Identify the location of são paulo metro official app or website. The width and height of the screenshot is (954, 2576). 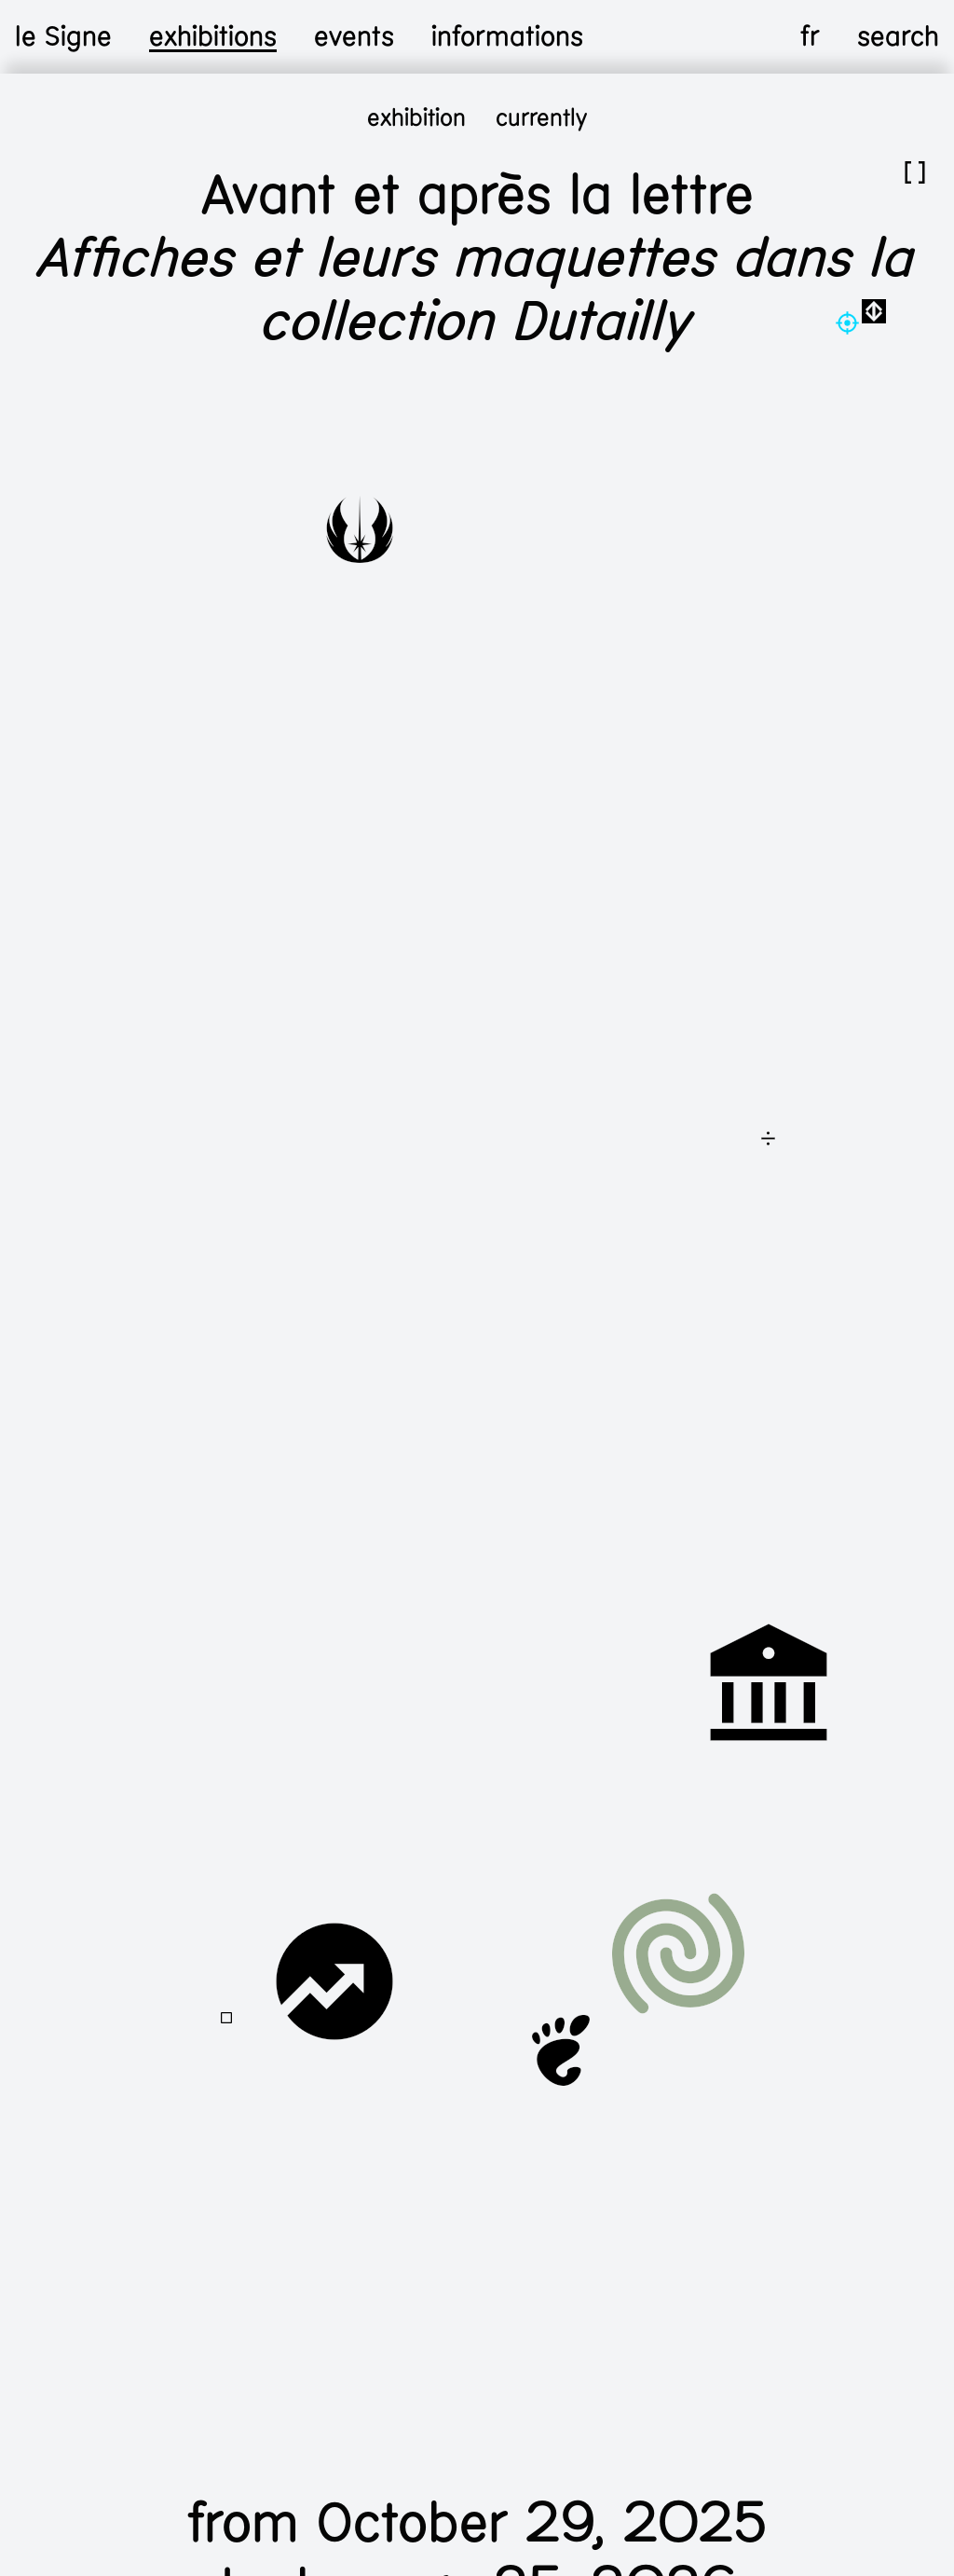
(874, 311).